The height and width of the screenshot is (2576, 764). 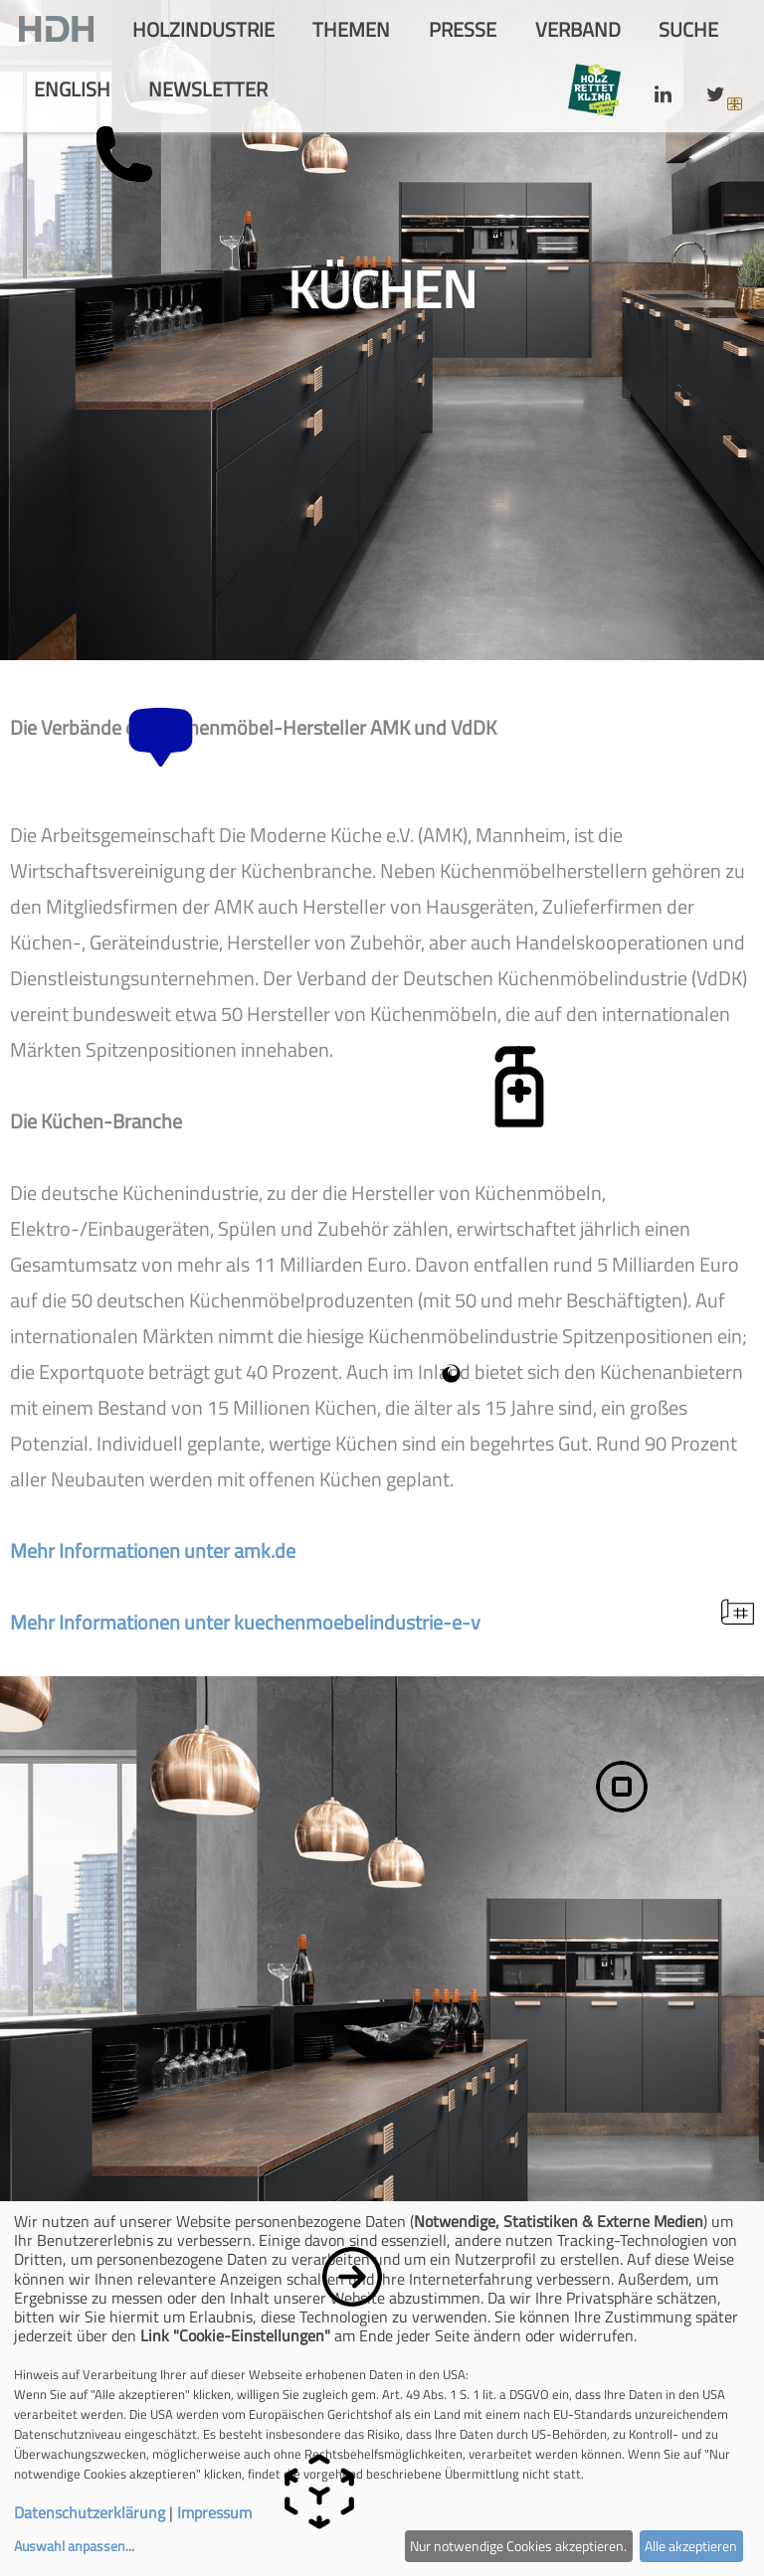 I want to click on make a phone call, so click(x=124, y=154).